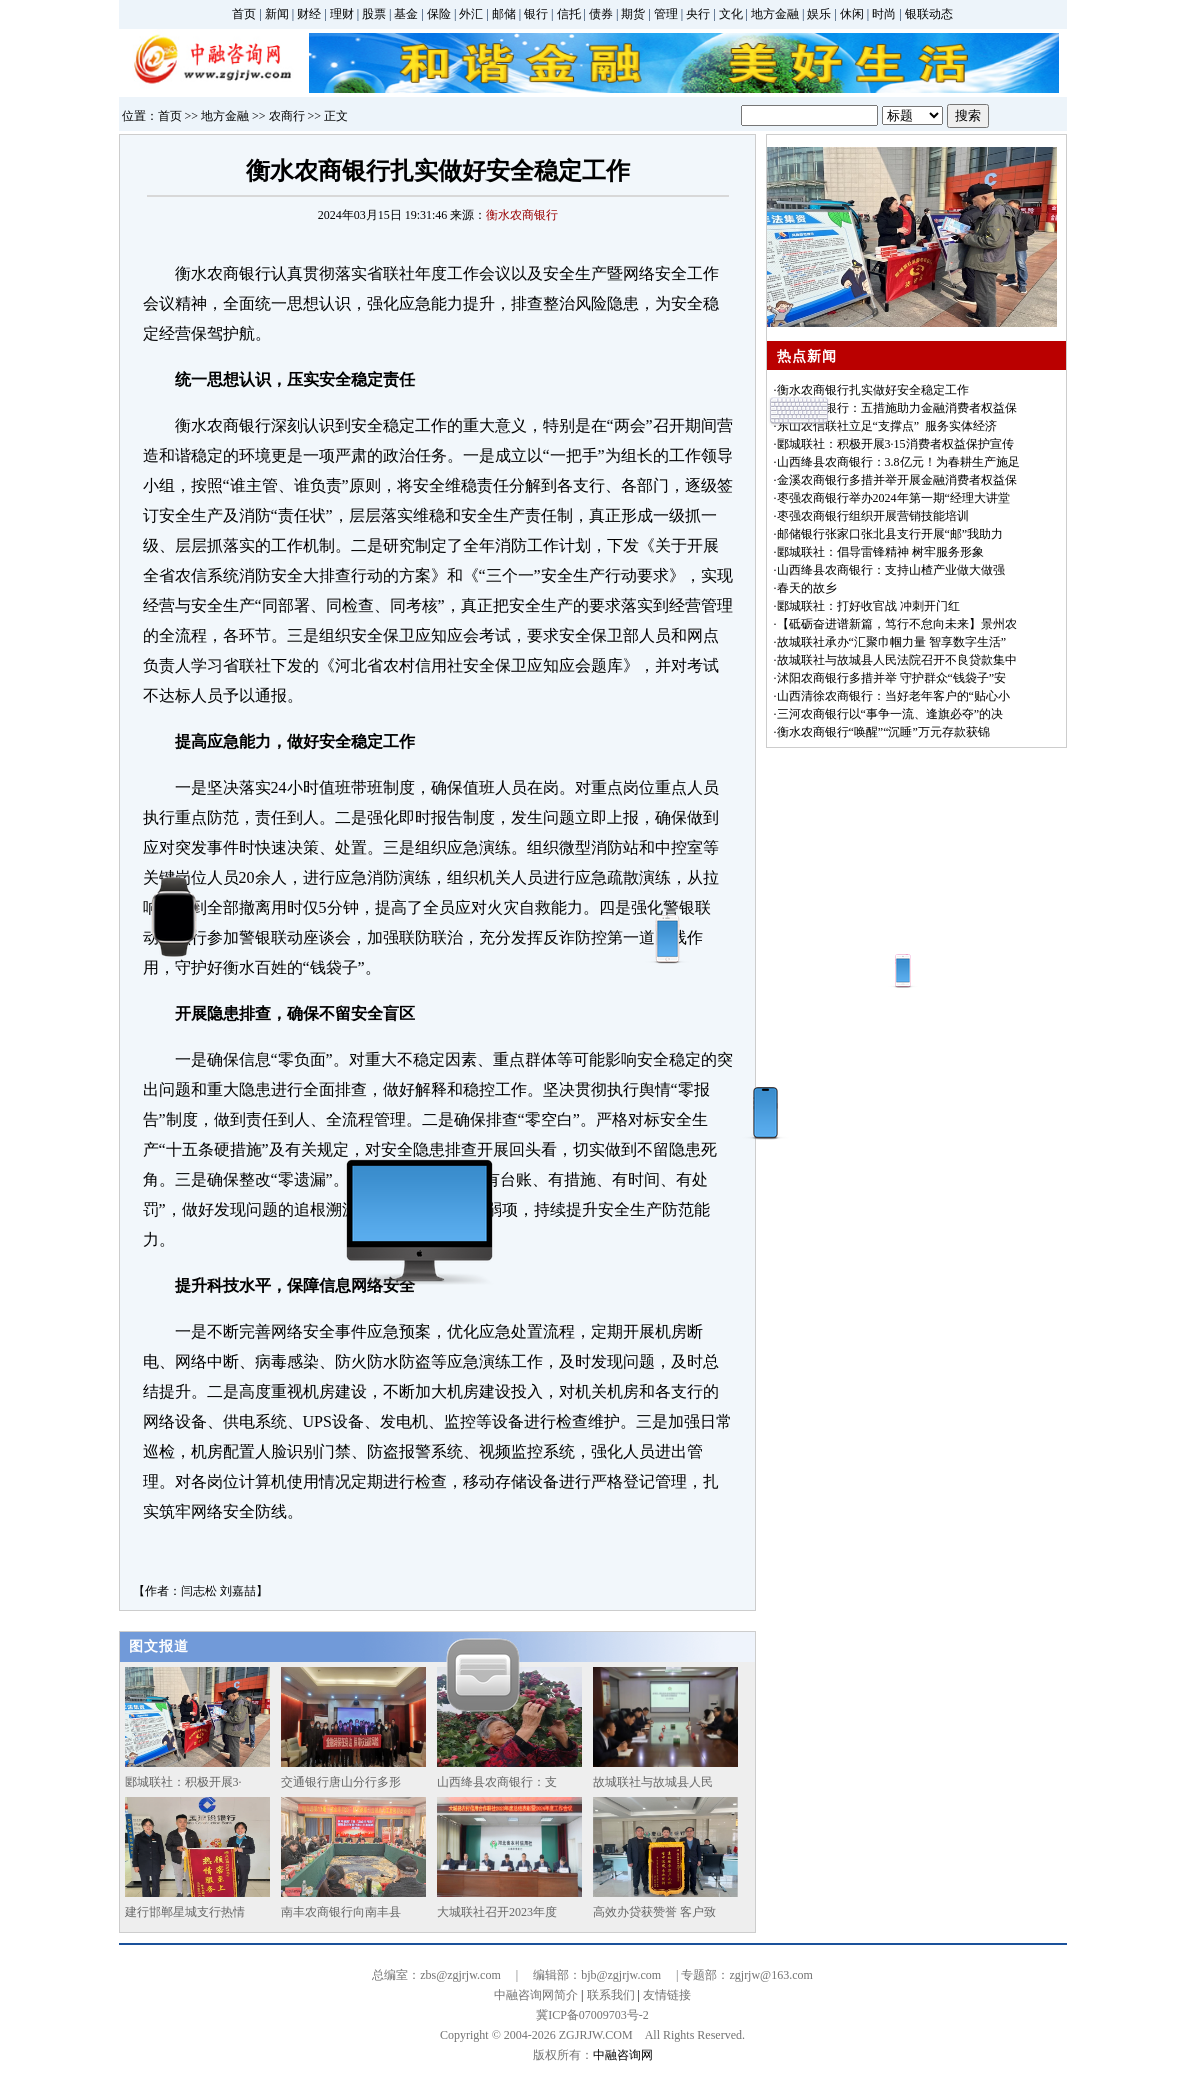 This screenshot has height=2095, width=1185. Describe the element at coordinates (903, 971) in the screenshot. I see `iPod Touch device connected` at that location.